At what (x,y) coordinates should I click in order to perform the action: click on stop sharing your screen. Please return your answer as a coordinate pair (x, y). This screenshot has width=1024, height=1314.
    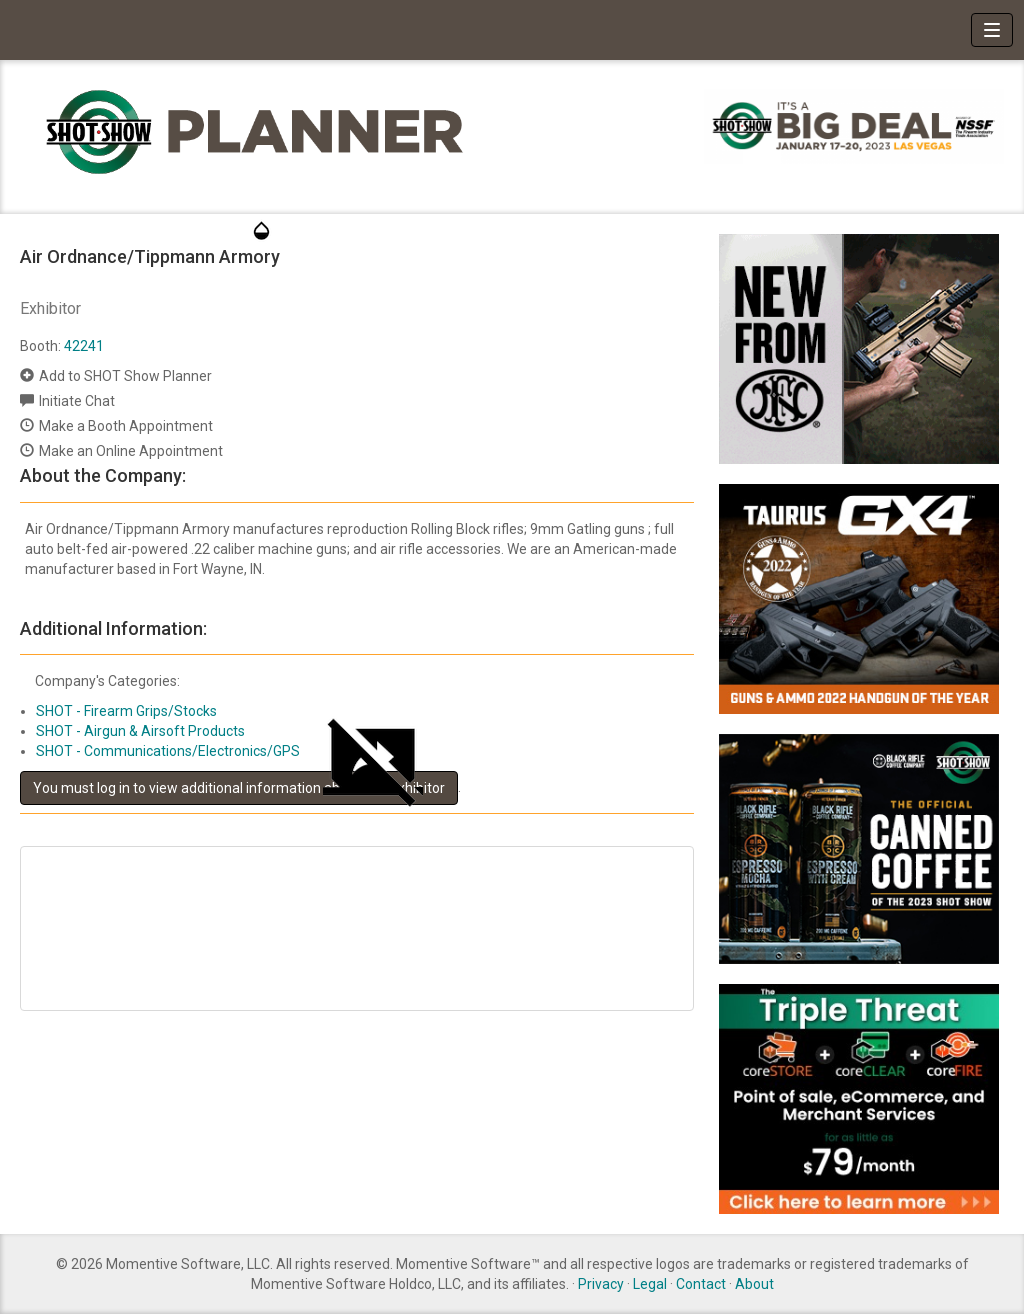
    Looking at the image, I should click on (373, 762).